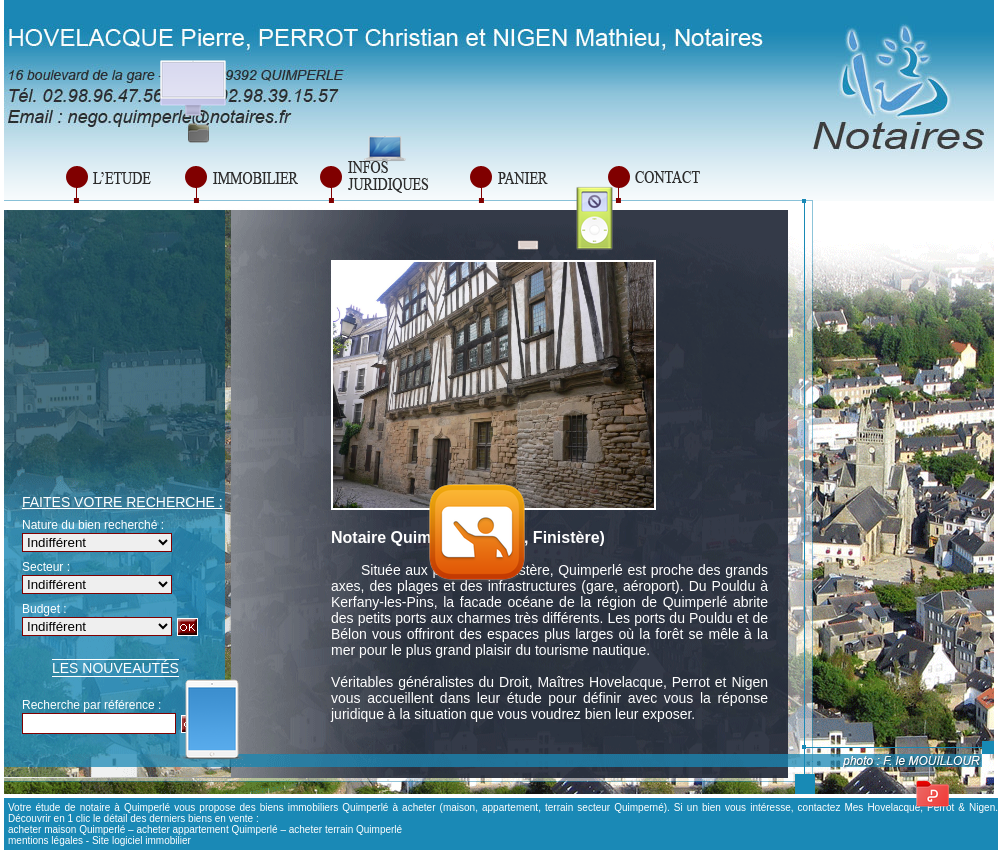  What do you see at coordinates (594, 218) in the screenshot?
I see `iPod mini device connected in green color` at bounding box center [594, 218].